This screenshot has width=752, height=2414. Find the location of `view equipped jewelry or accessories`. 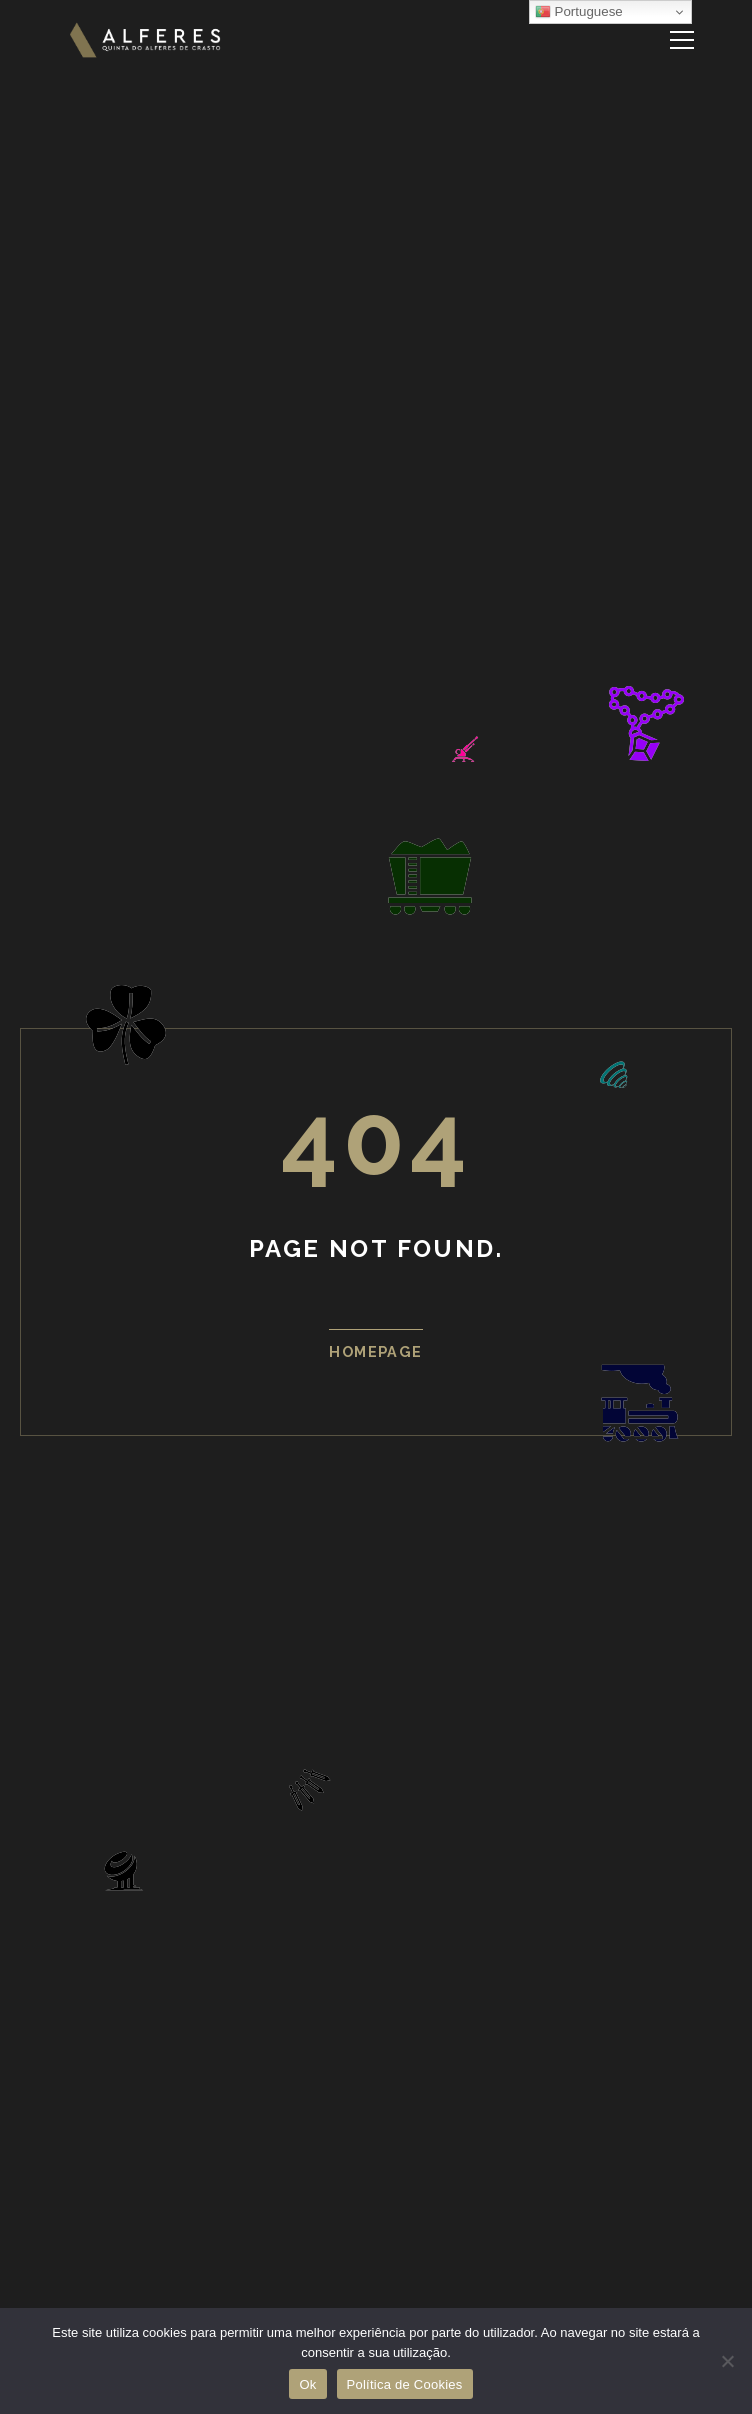

view equipped jewelry or accessories is located at coordinates (646, 723).